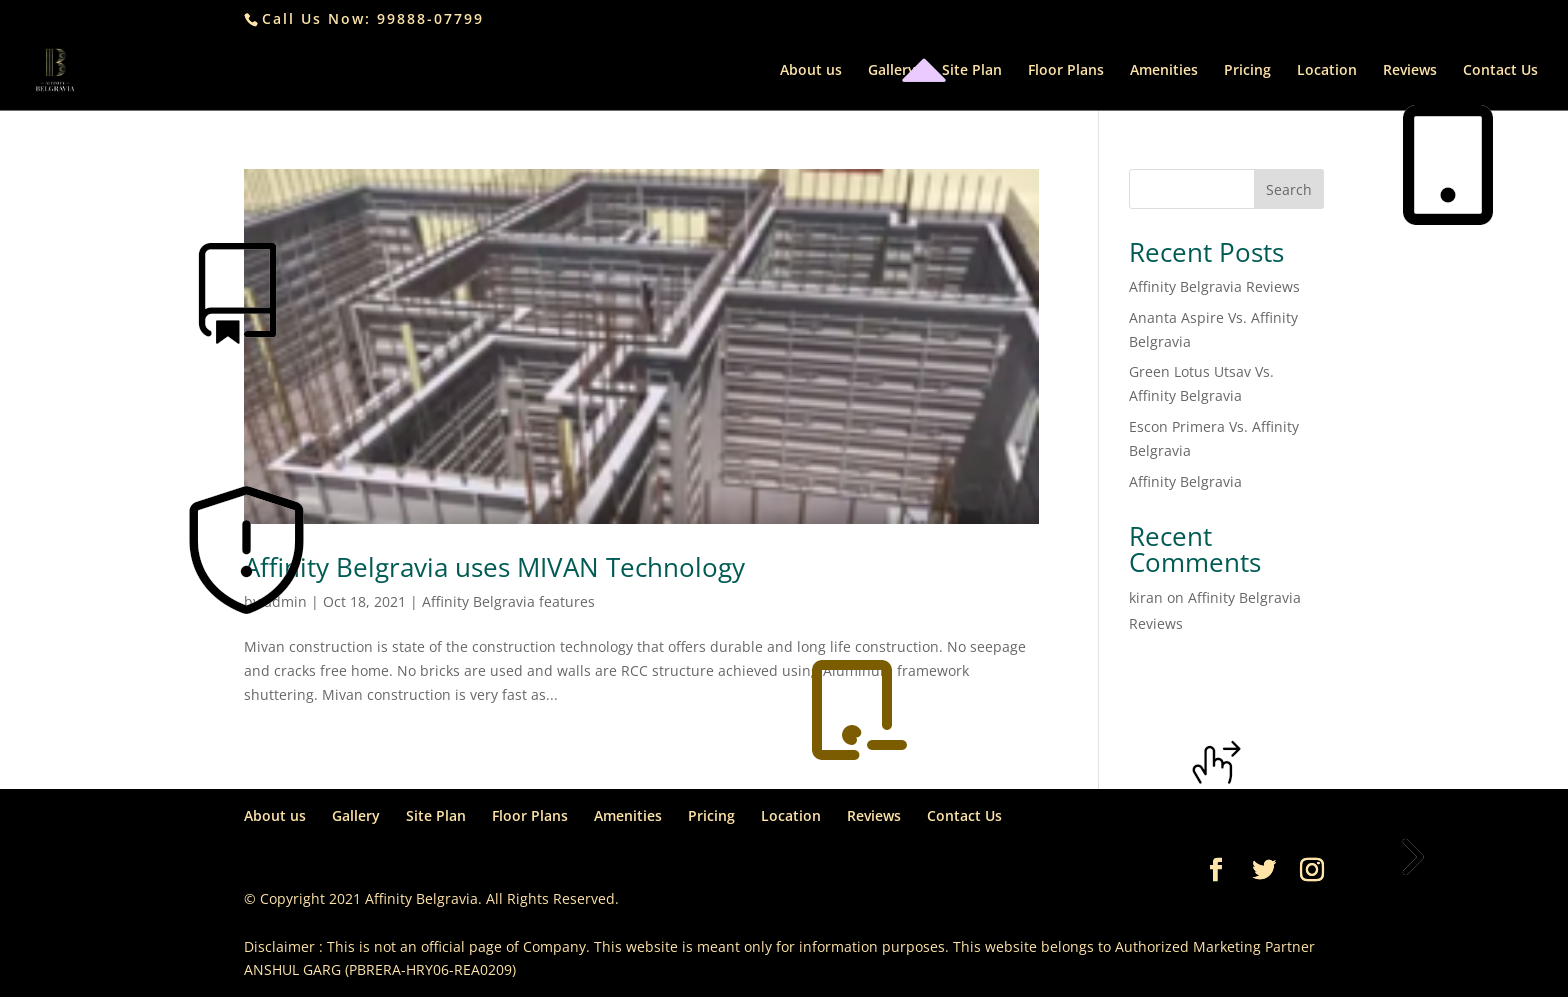  What do you see at coordinates (246, 551) in the screenshot?
I see `view security alert or warning` at bounding box center [246, 551].